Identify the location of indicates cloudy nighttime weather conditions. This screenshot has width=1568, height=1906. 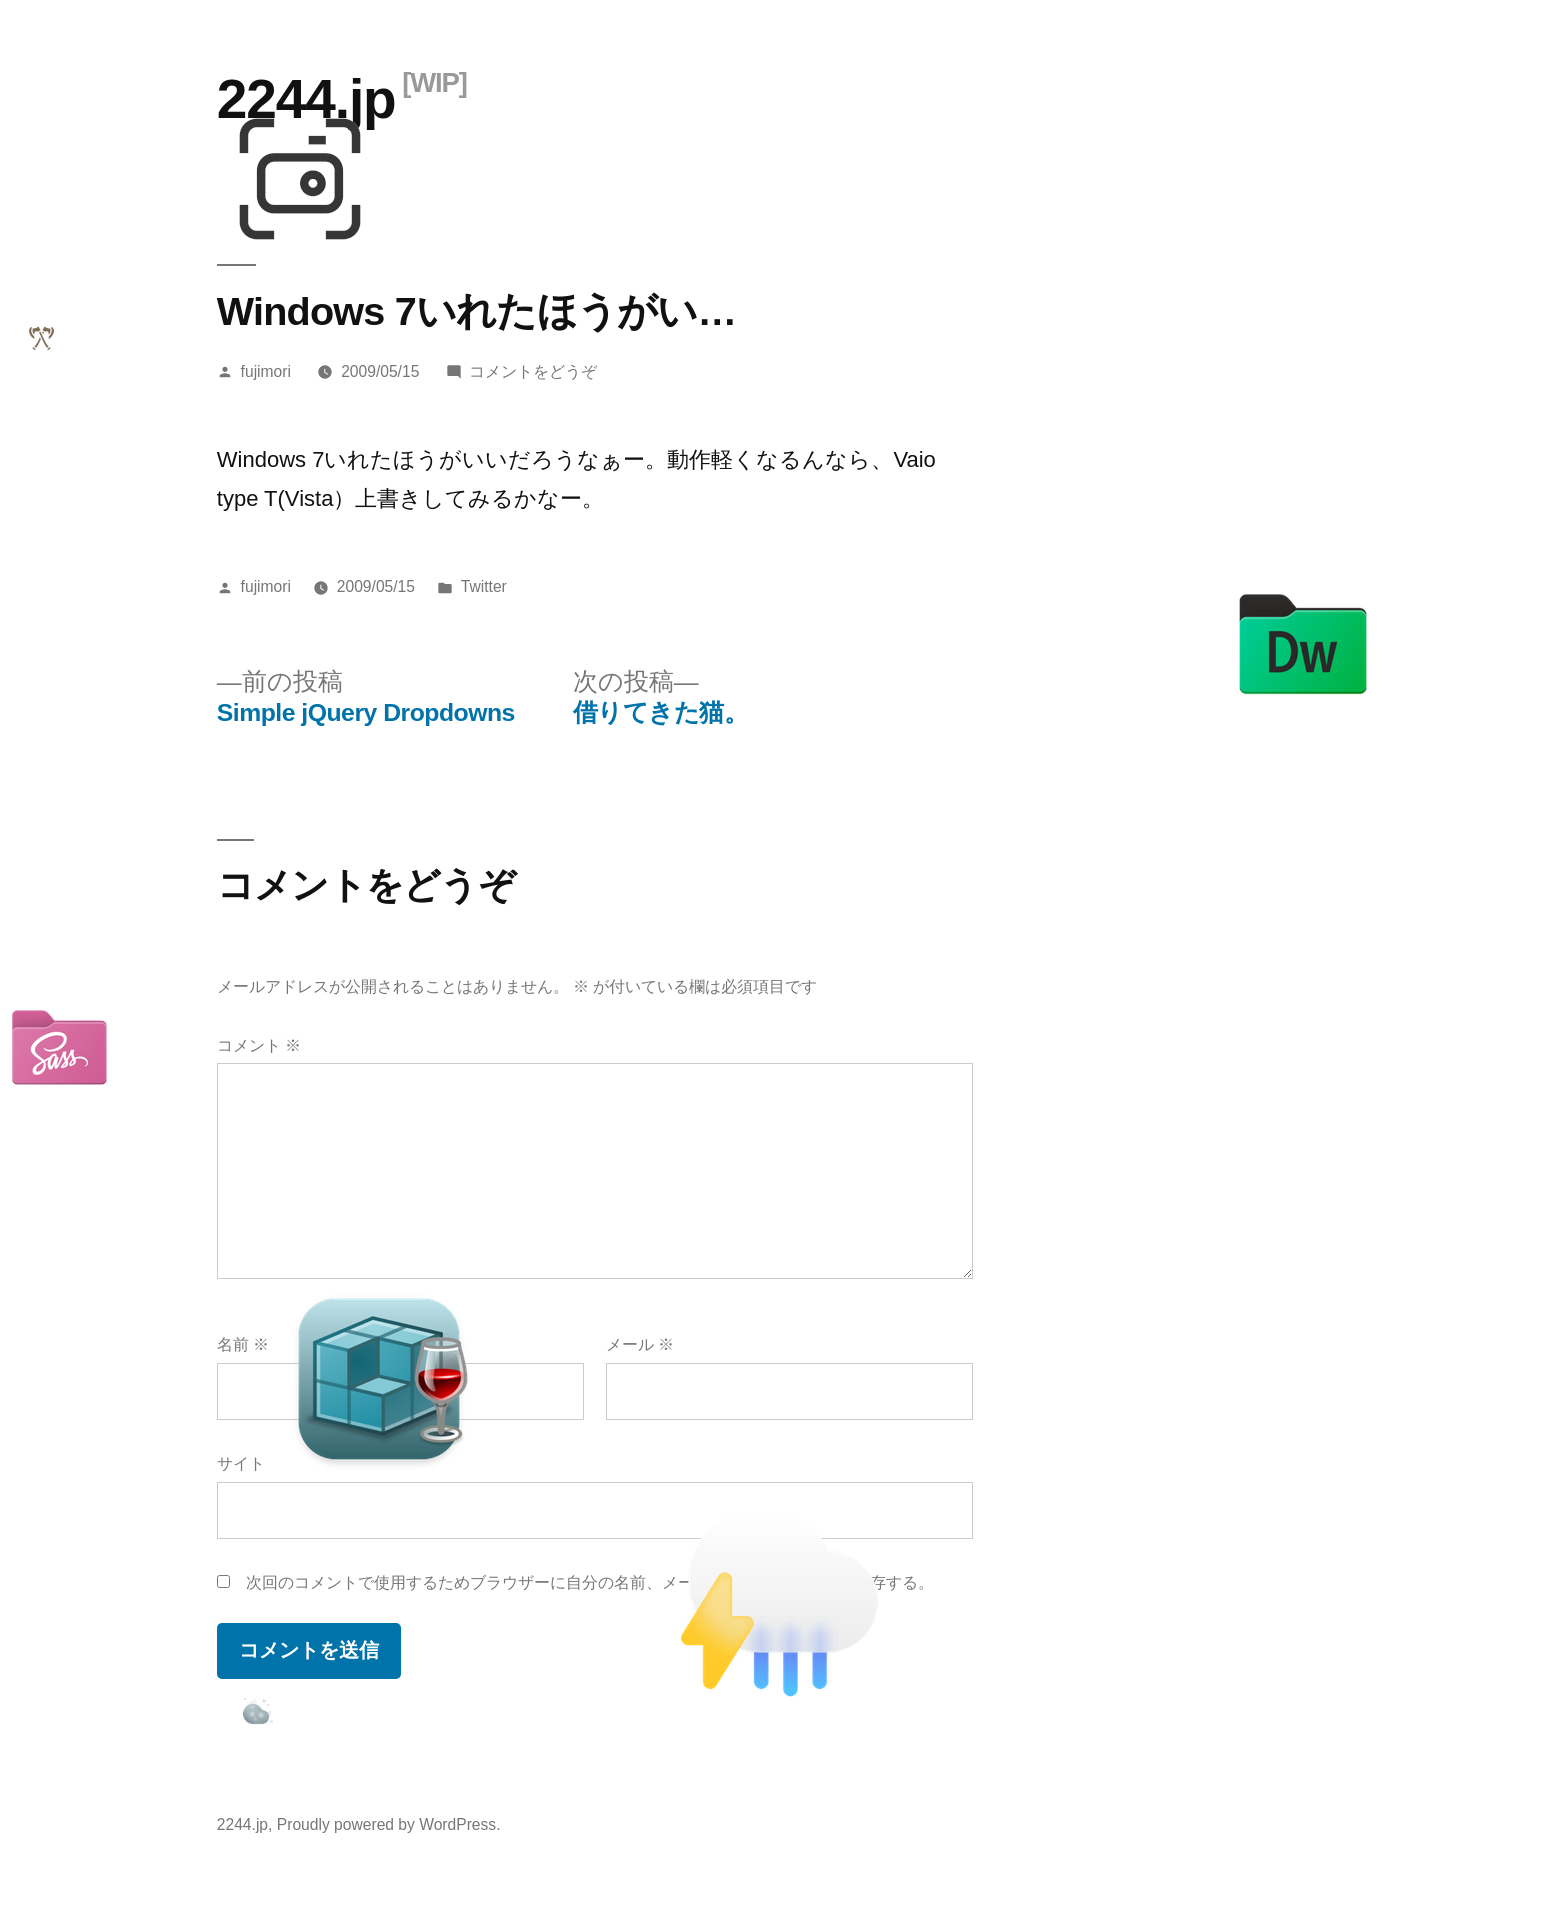
(258, 1711).